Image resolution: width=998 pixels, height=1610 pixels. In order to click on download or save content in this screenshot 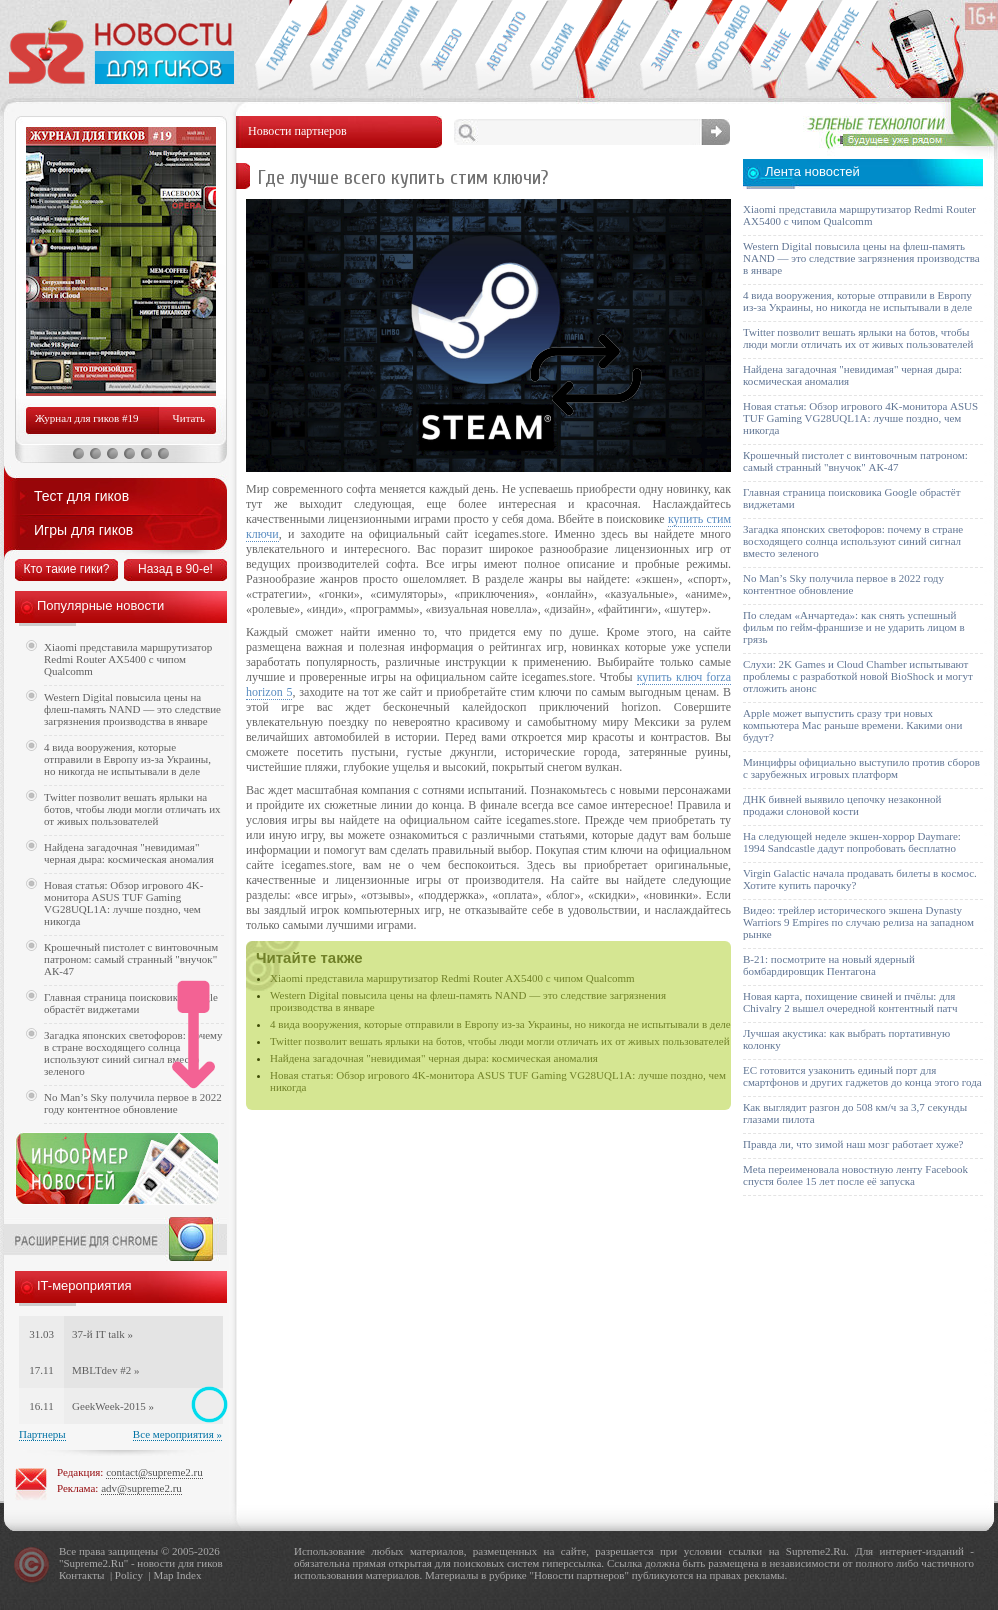, I will do `click(193, 1034)`.